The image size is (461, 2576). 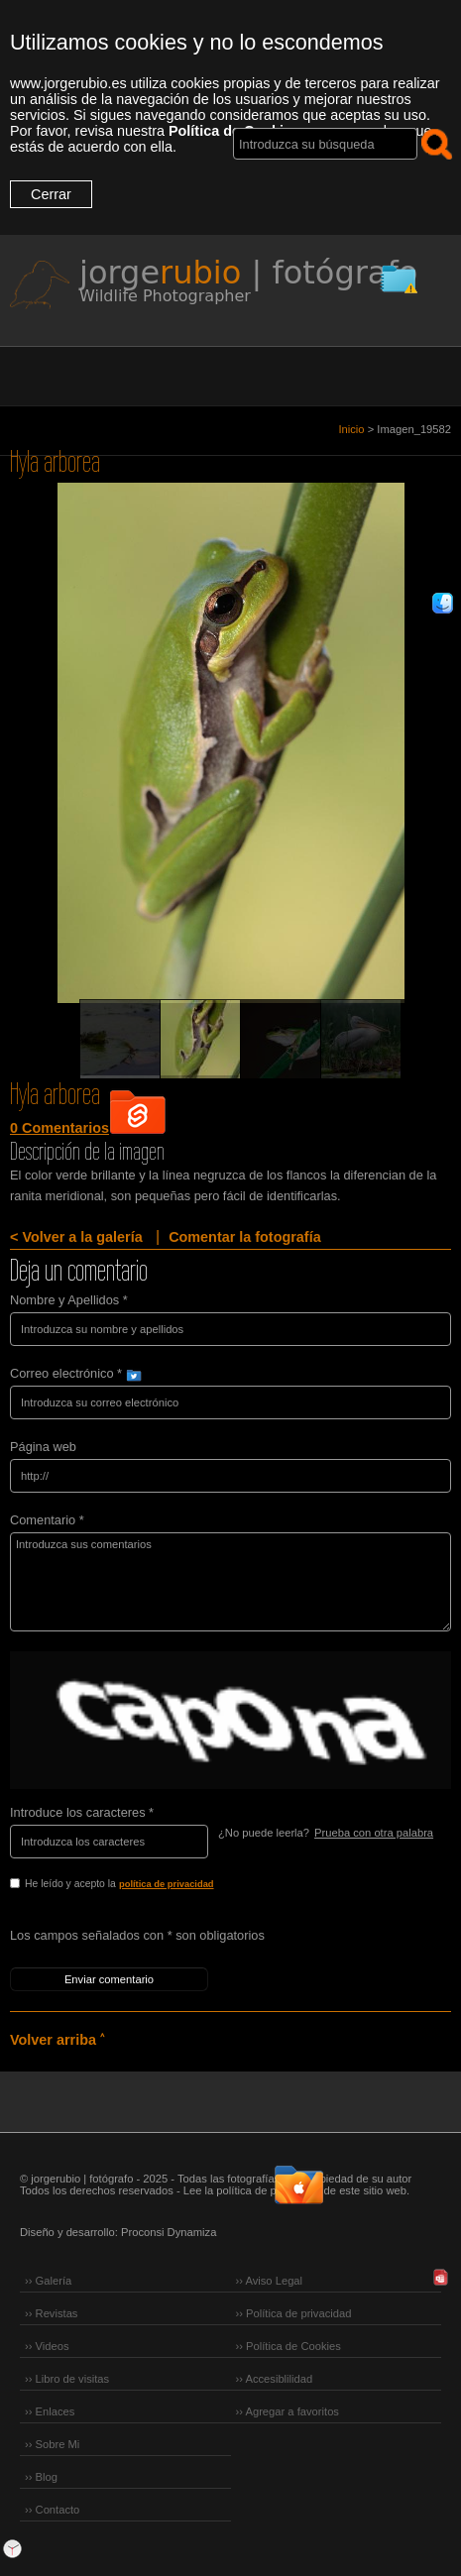 What do you see at coordinates (12, 2548) in the screenshot?
I see `access recently opened files and folders` at bounding box center [12, 2548].